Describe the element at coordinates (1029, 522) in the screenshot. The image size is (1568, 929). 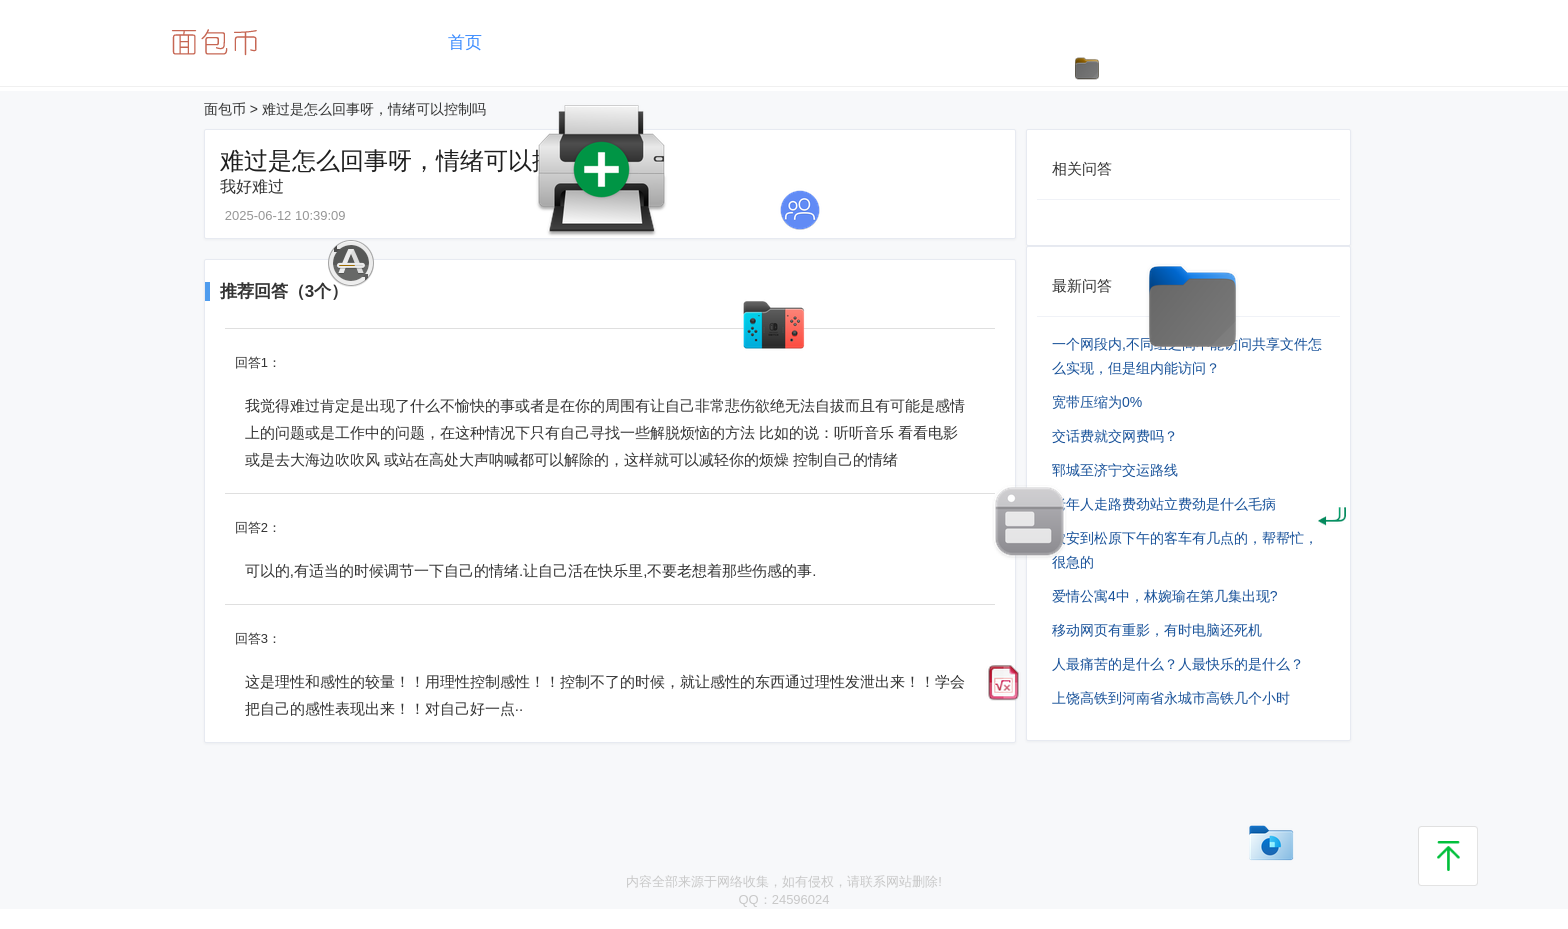
I see `access window tiling and layout settings` at that location.